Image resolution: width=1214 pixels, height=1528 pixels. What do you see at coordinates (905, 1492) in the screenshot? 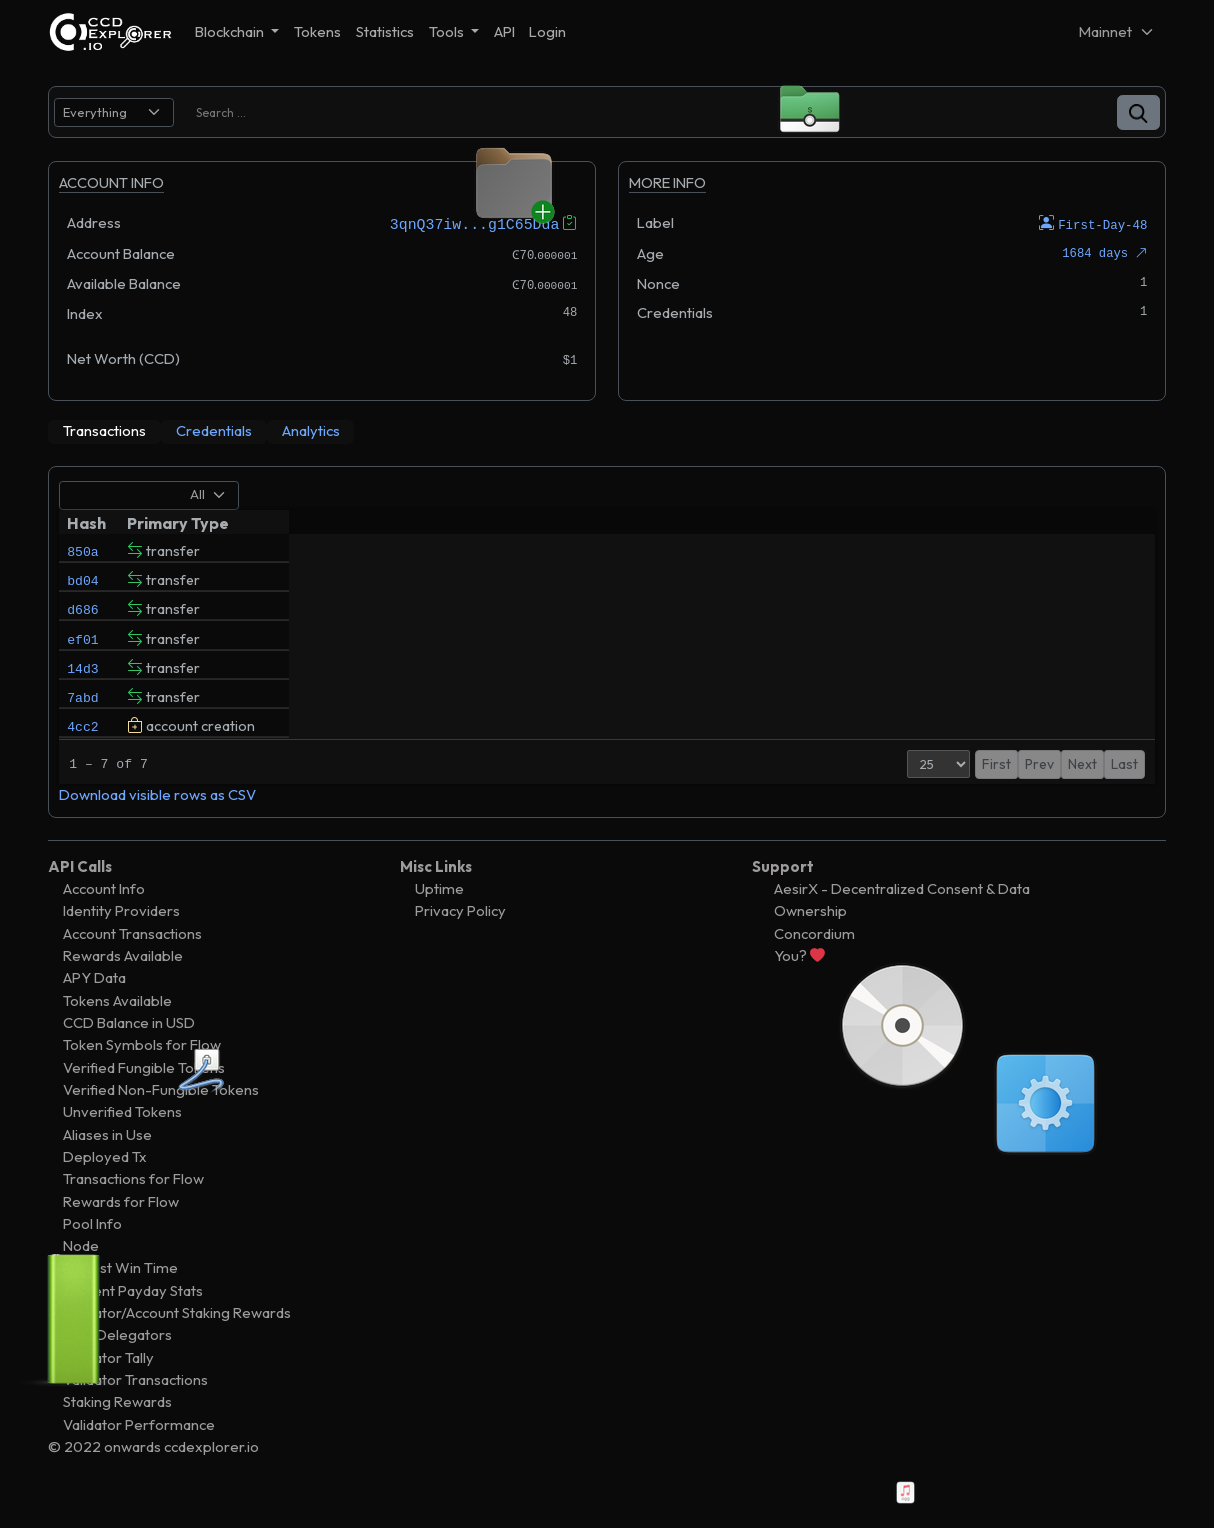
I see `an ogg vorbis audio file` at bounding box center [905, 1492].